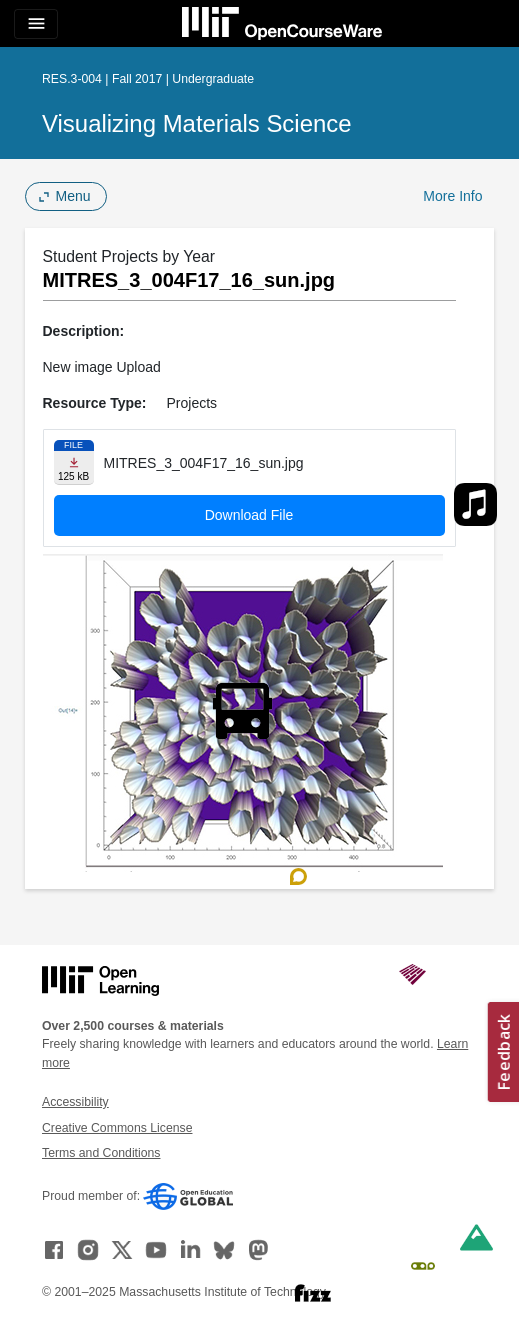 The image size is (519, 1337). What do you see at coordinates (412, 974) in the screenshot?
I see `Apache Parquet logo` at bounding box center [412, 974].